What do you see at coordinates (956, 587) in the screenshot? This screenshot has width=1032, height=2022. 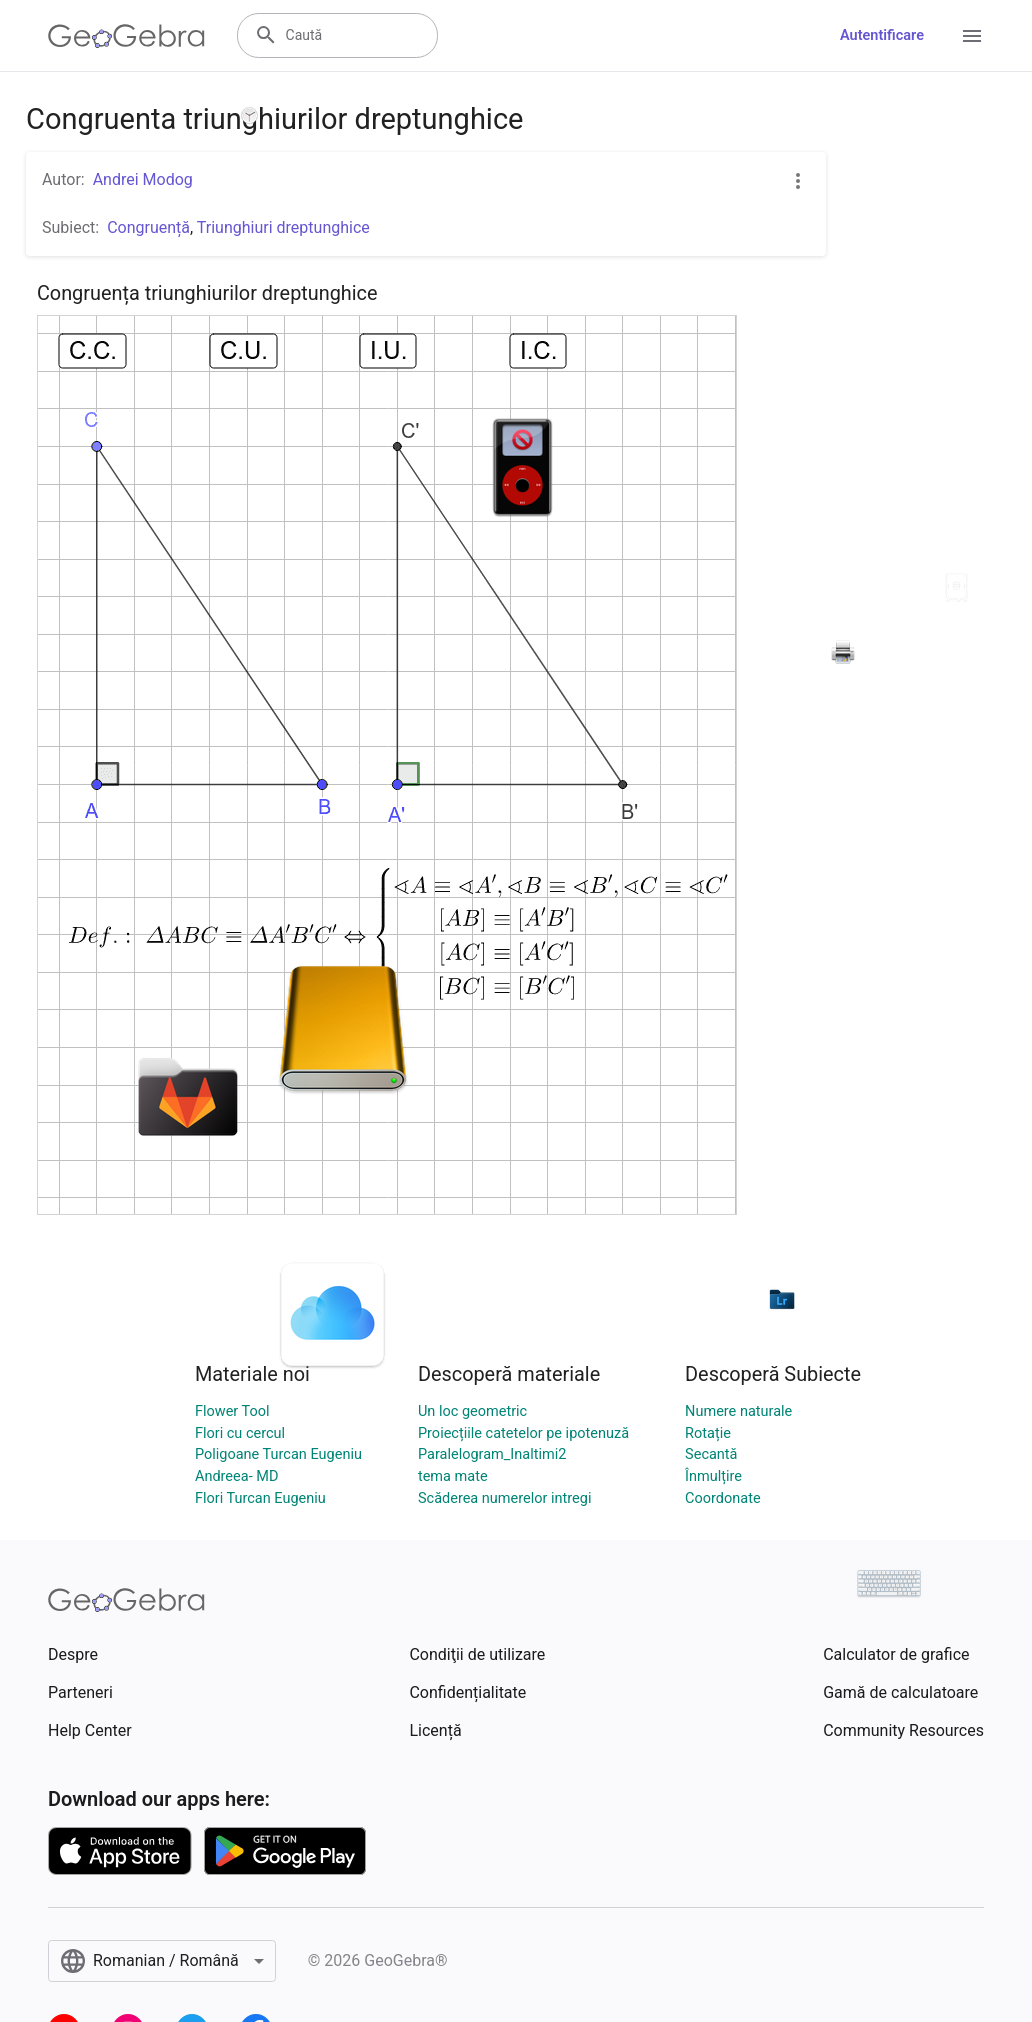 I see `indicates storage quota or disk space limit` at bounding box center [956, 587].